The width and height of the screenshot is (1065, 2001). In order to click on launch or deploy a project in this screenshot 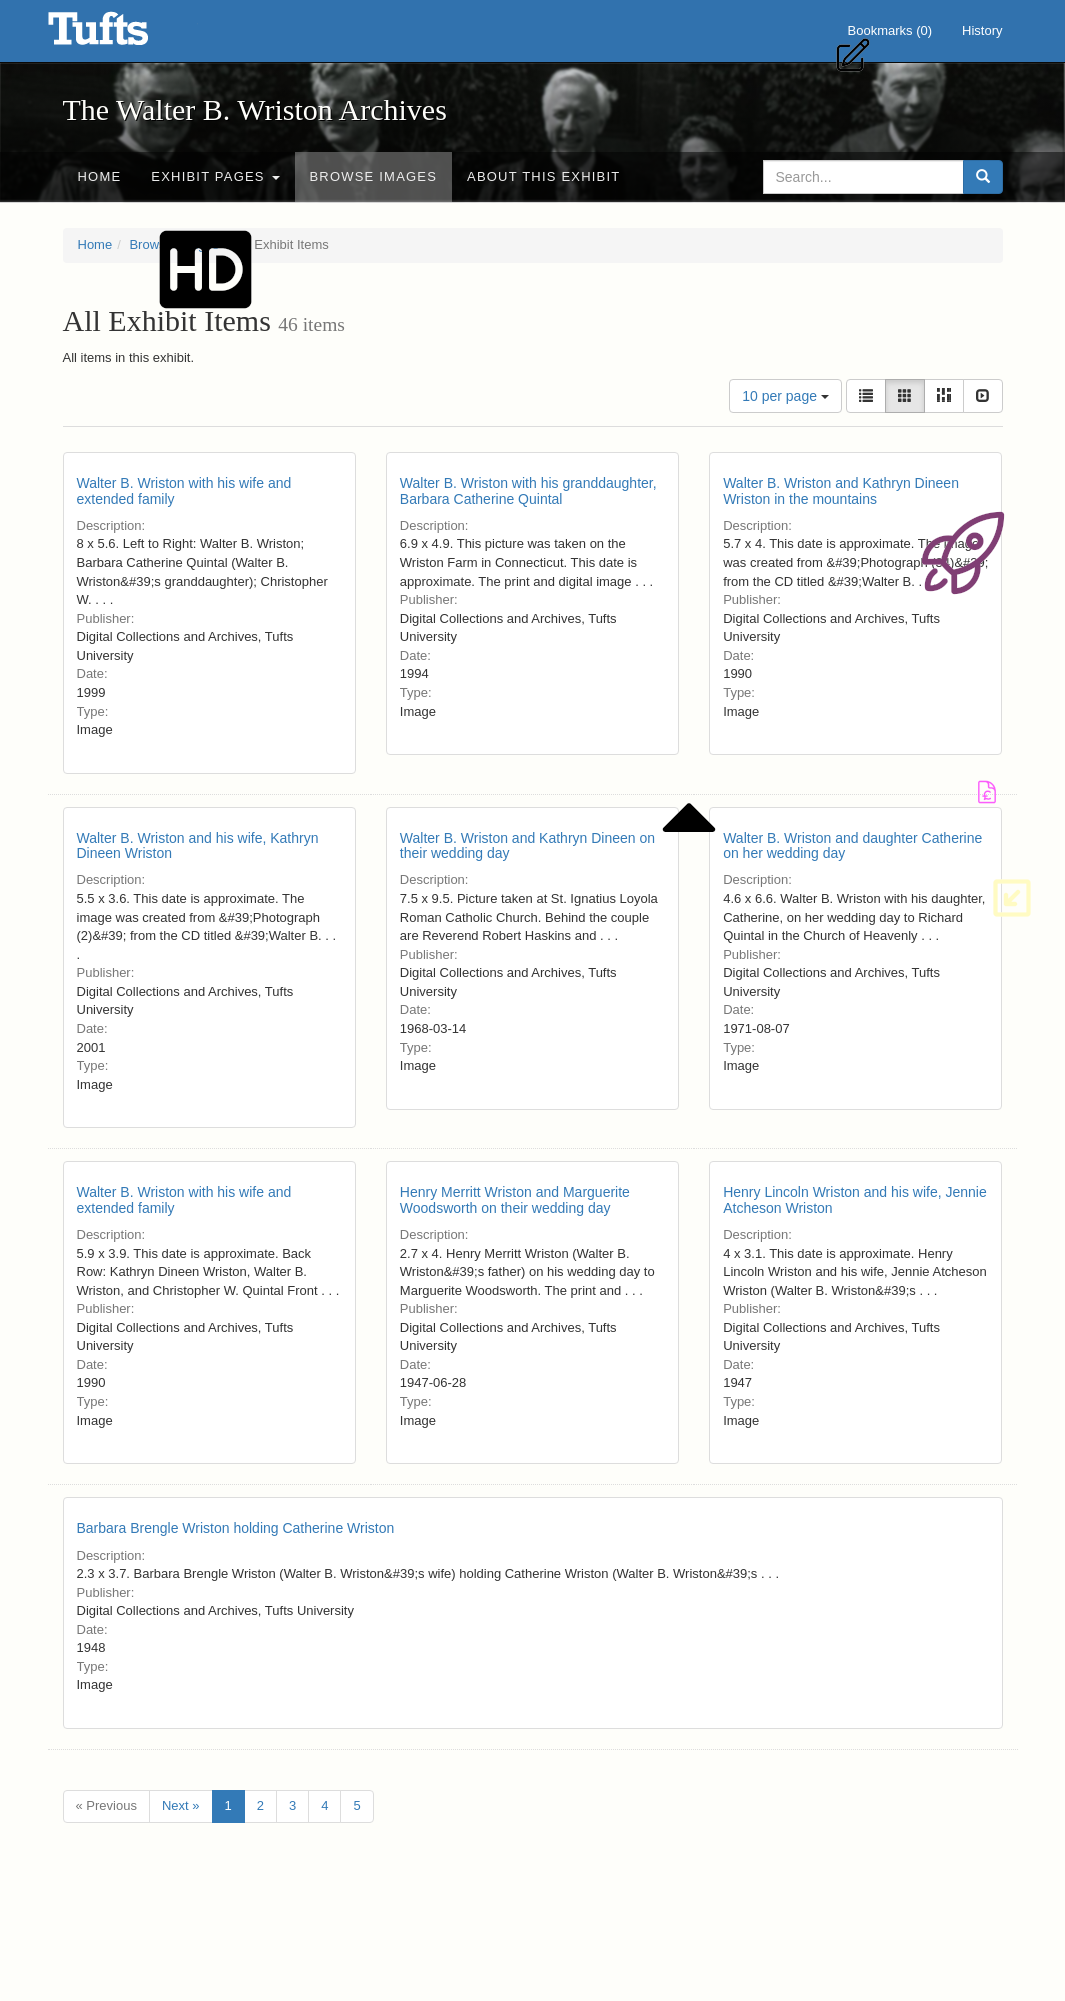, I will do `click(963, 553)`.